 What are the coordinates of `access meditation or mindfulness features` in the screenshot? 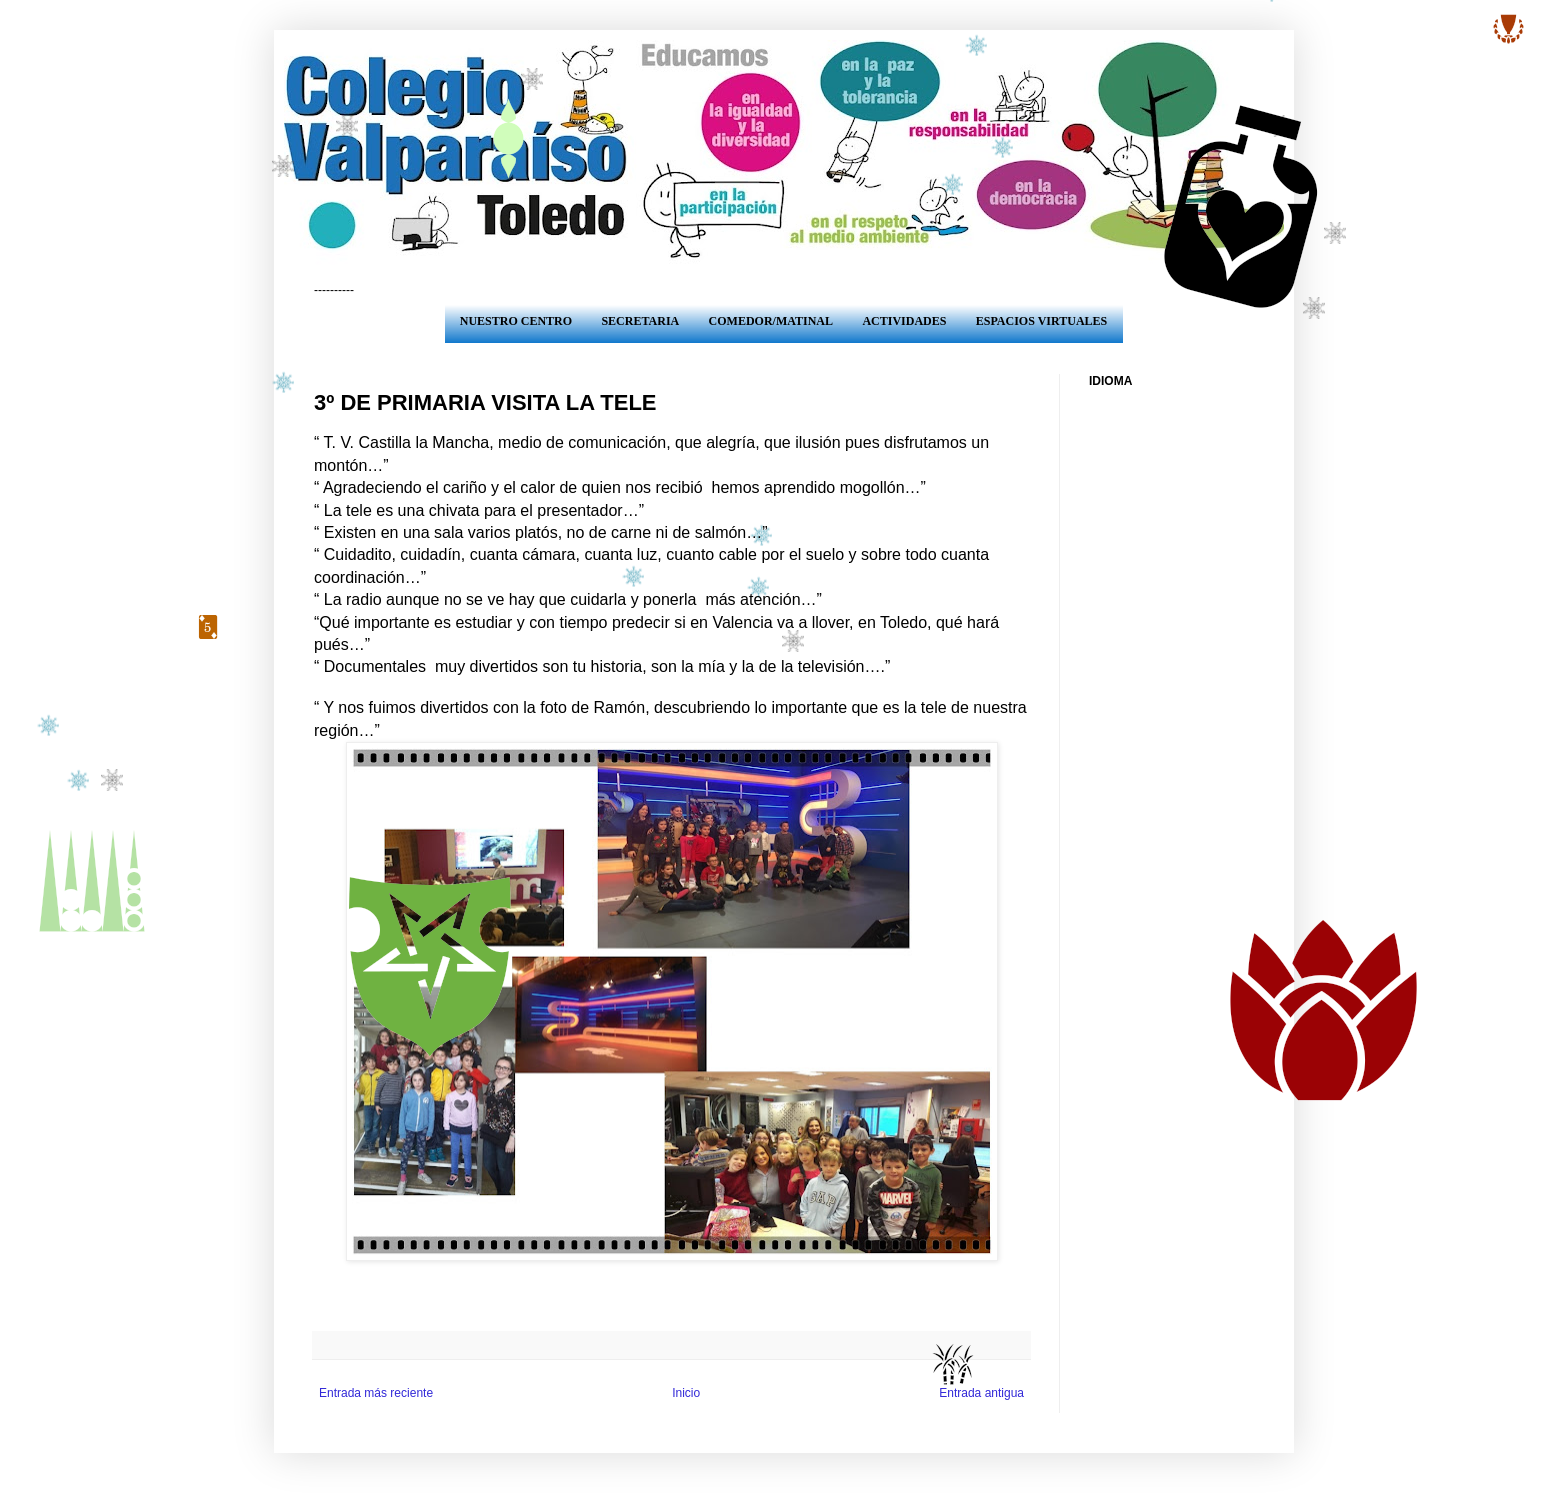 It's located at (1323, 1005).